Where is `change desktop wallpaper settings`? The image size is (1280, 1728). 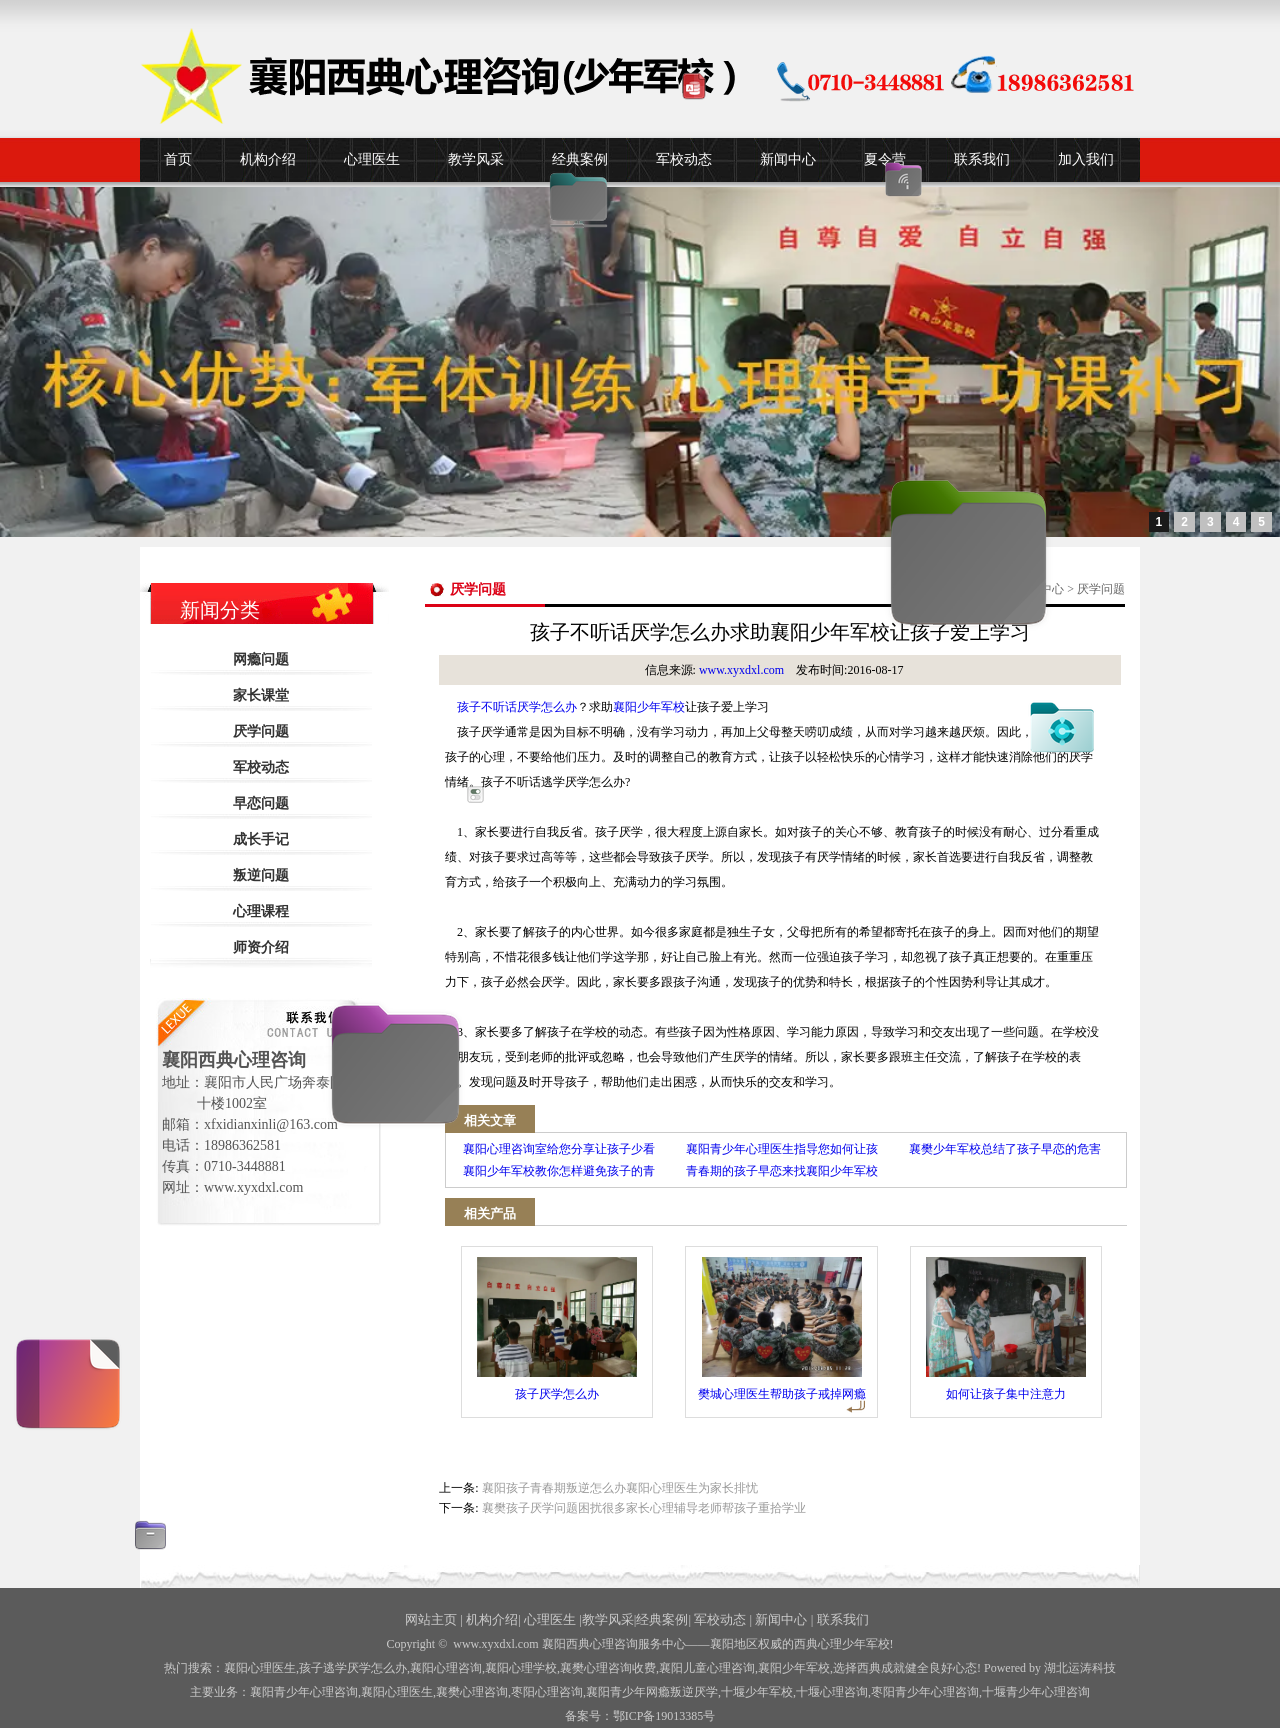
change desktop wallpaper settings is located at coordinates (68, 1380).